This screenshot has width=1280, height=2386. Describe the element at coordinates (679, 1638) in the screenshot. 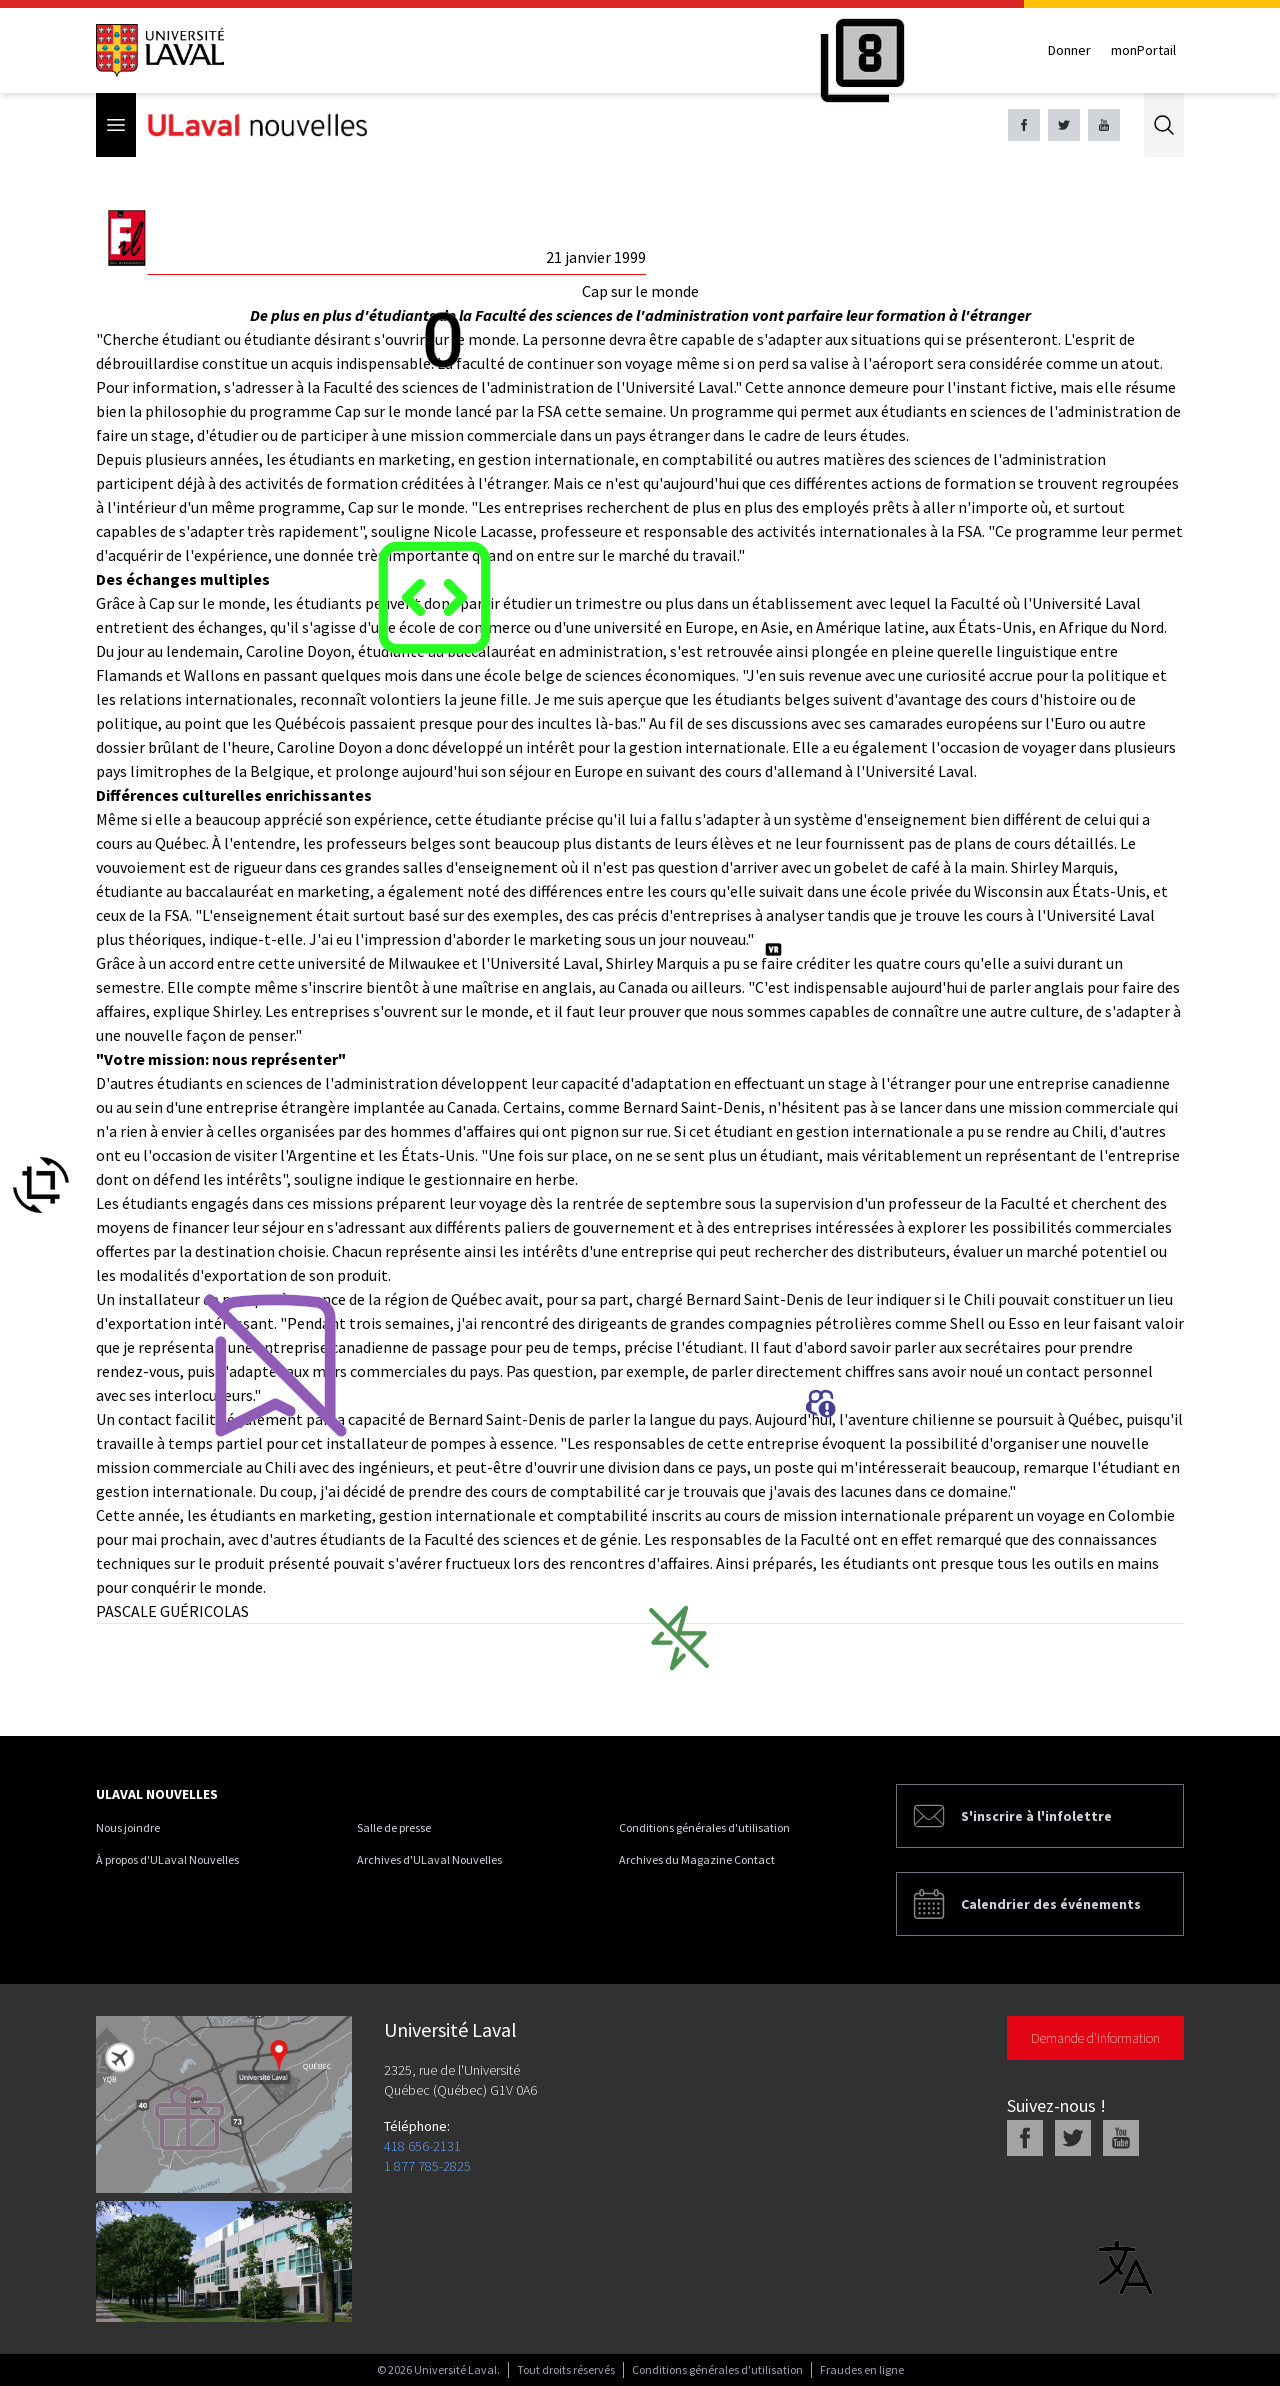

I see `flash or lightning feature disabled` at that location.